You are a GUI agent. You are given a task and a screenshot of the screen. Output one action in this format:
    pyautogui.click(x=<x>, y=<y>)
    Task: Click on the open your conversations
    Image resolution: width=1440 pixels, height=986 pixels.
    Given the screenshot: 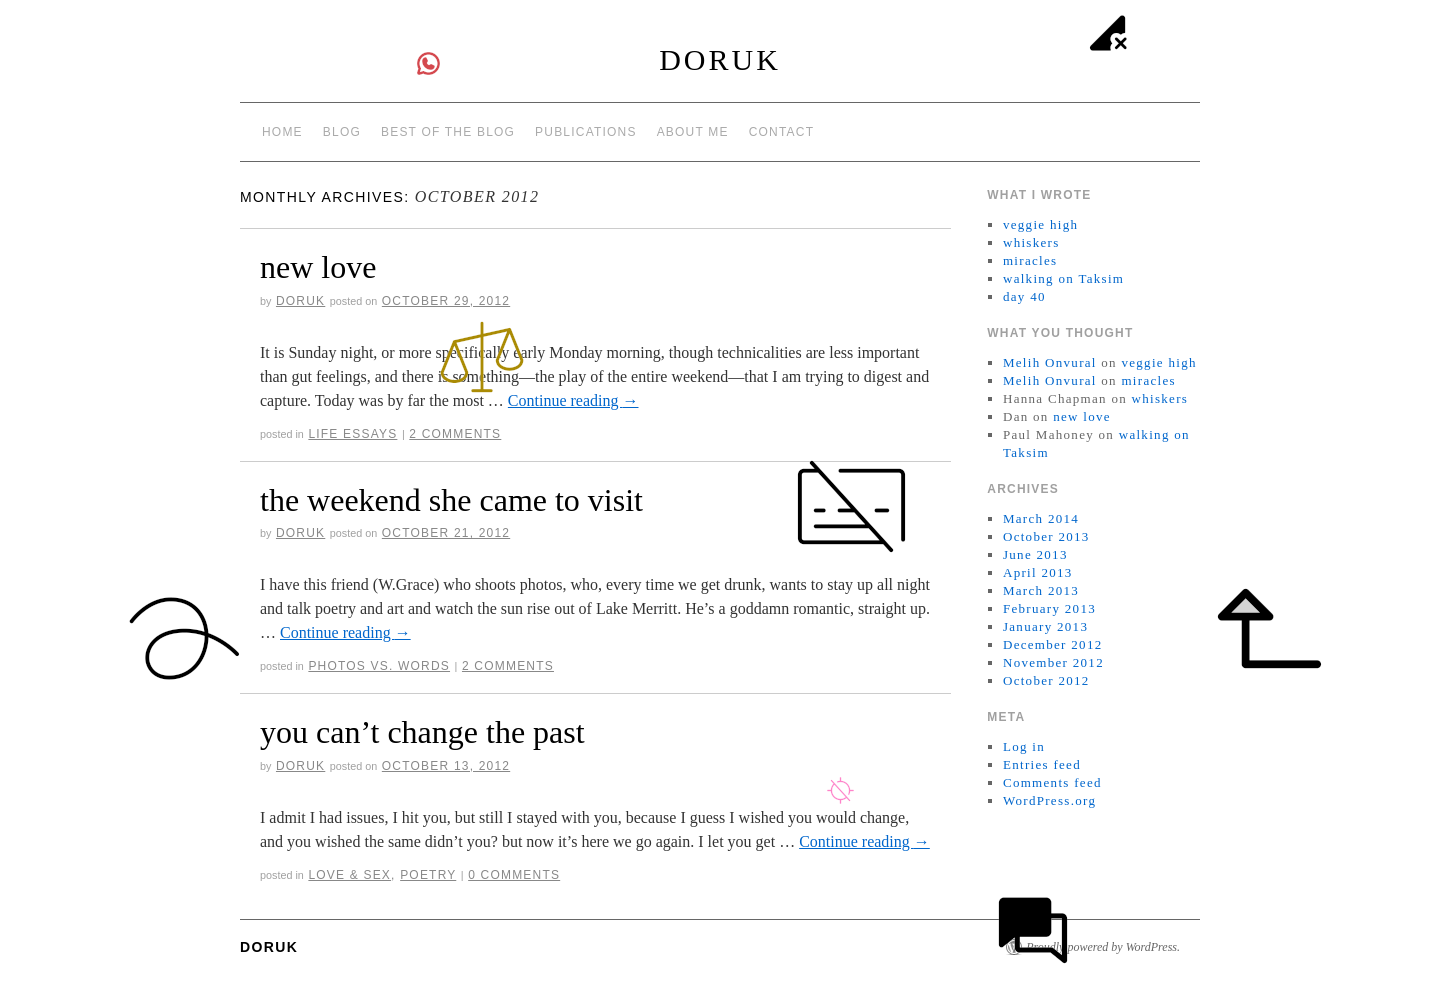 What is the action you would take?
    pyautogui.click(x=1033, y=929)
    